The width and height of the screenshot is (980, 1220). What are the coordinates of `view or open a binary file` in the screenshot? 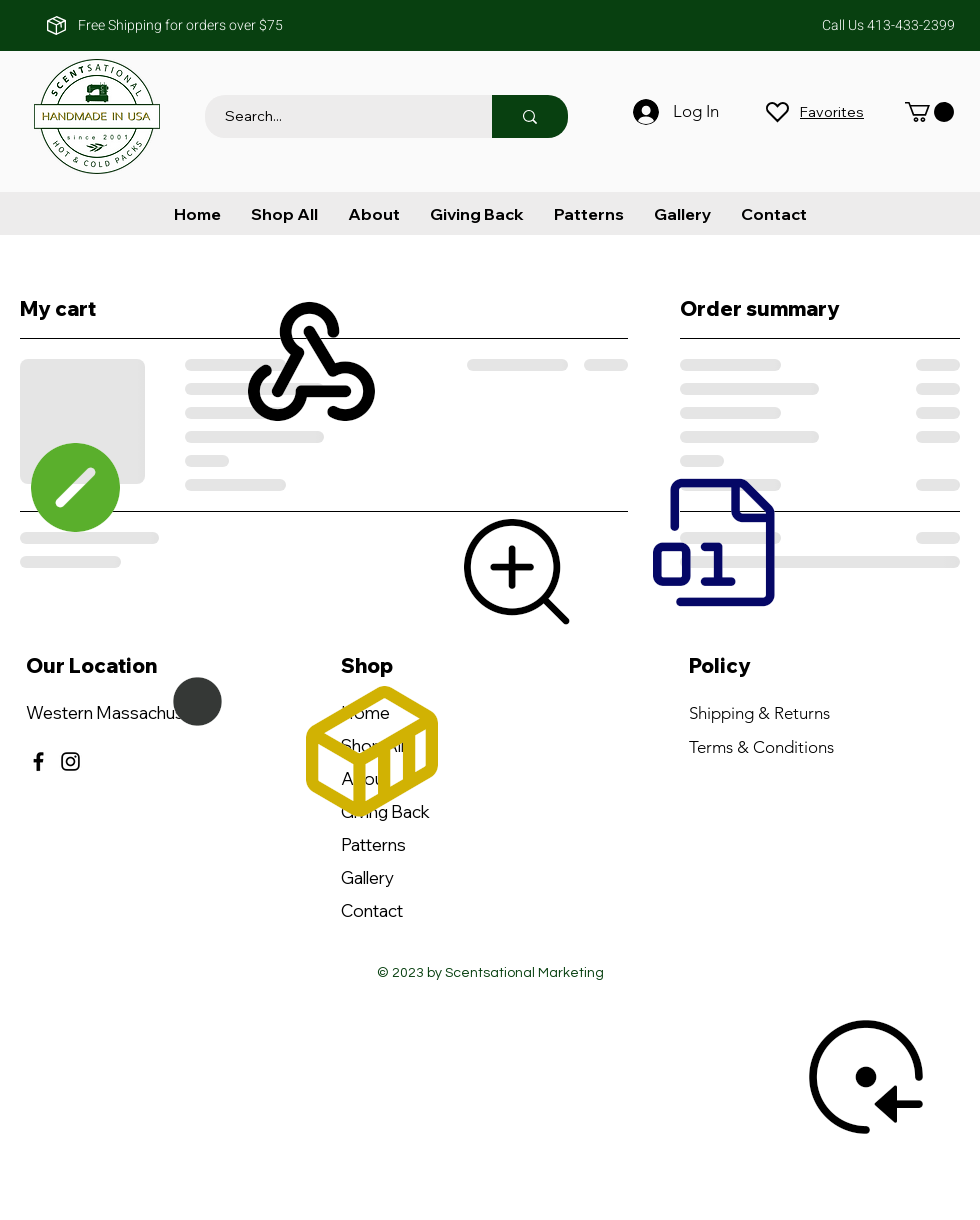 It's located at (722, 542).